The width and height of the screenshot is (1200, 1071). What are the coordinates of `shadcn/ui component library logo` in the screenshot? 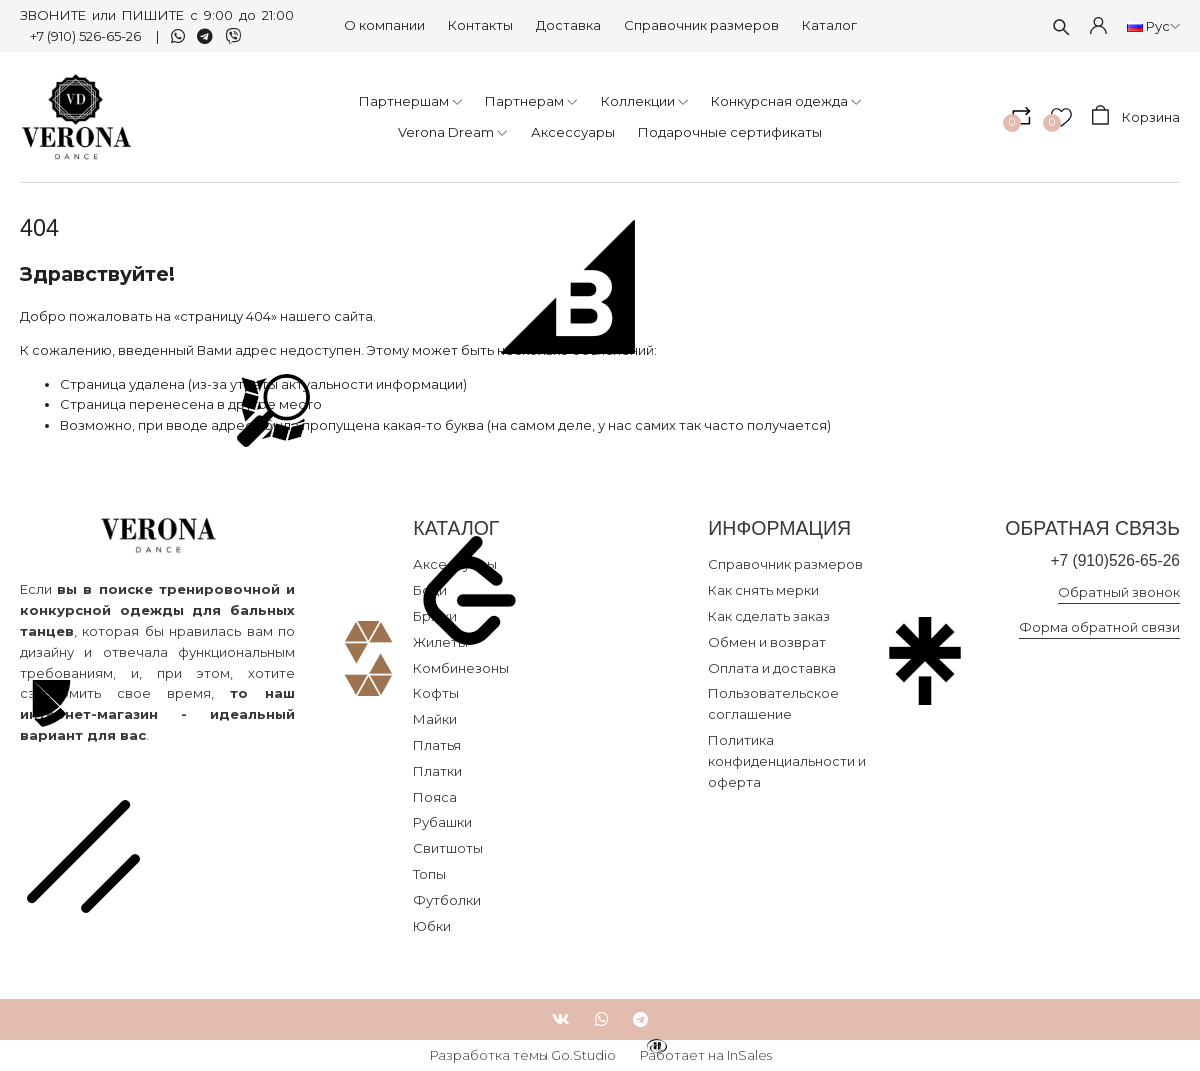 It's located at (83, 856).